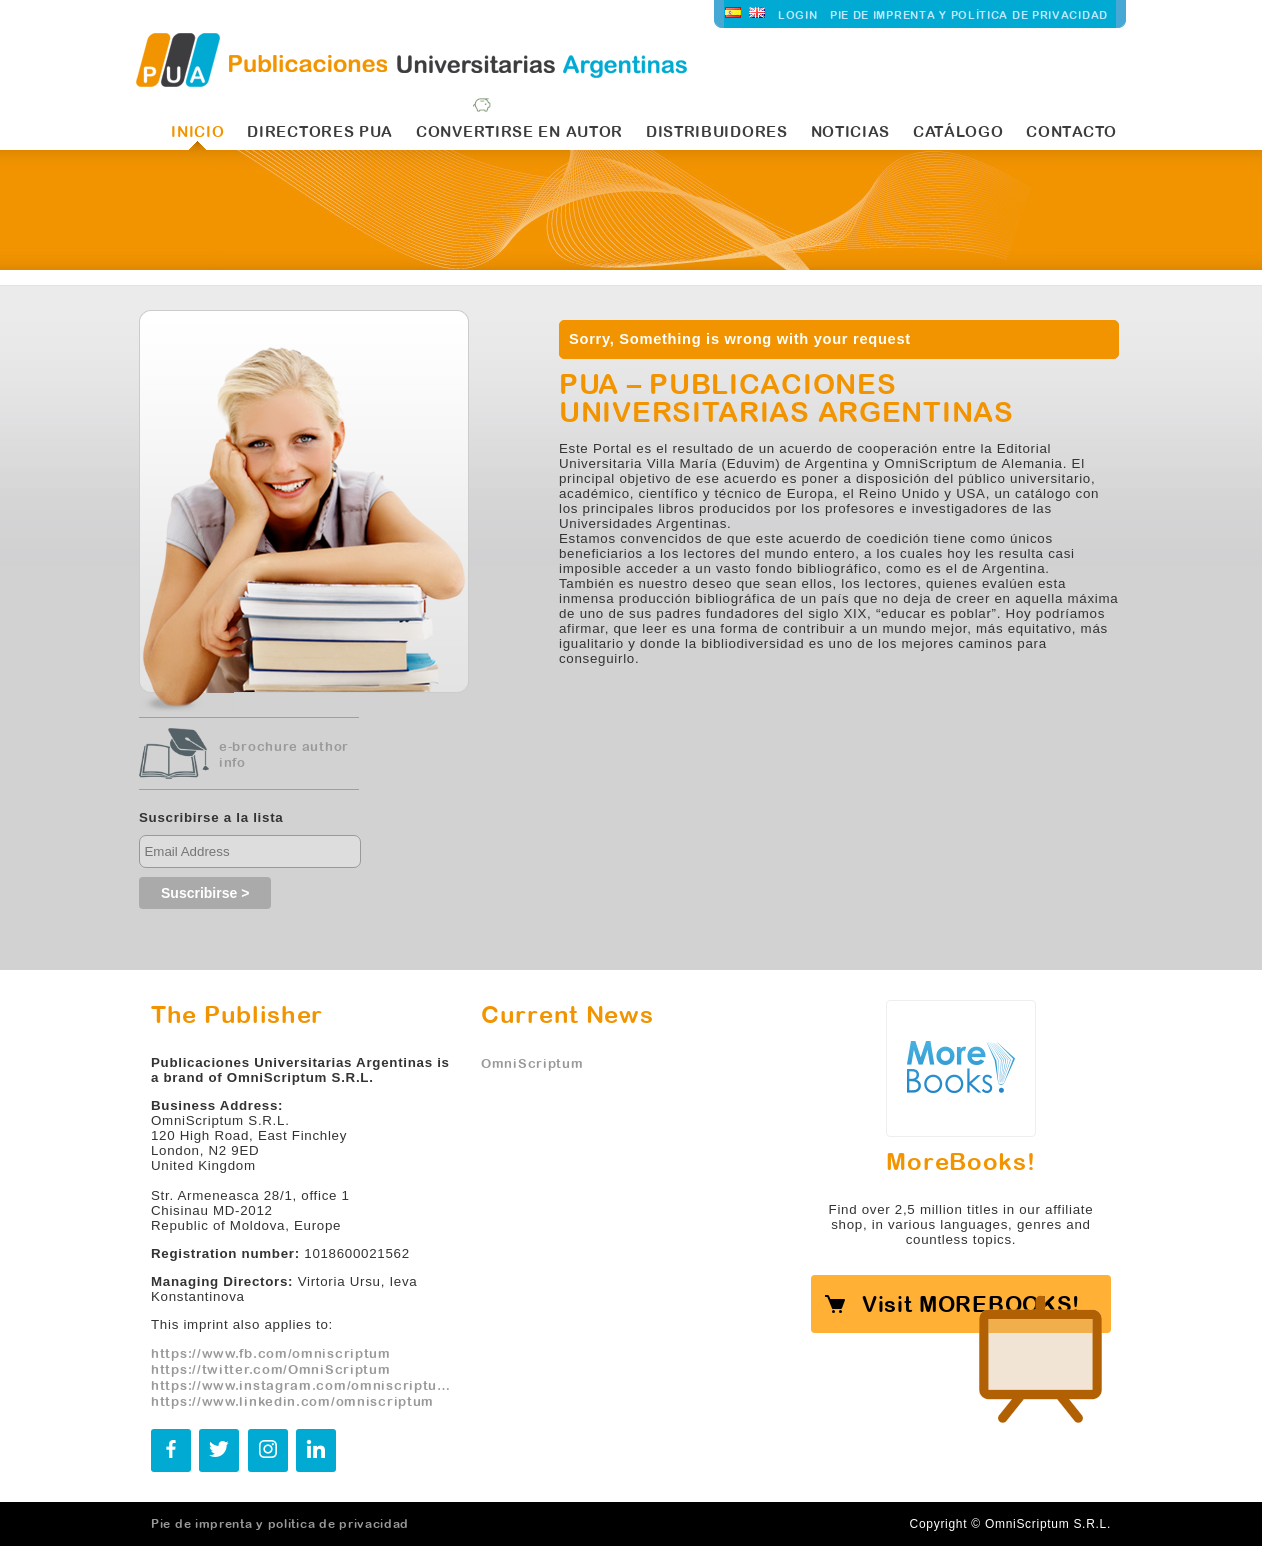 The image size is (1262, 1546). Describe the element at coordinates (482, 105) in the screenshot. I see `view your savings or budget` at that location.